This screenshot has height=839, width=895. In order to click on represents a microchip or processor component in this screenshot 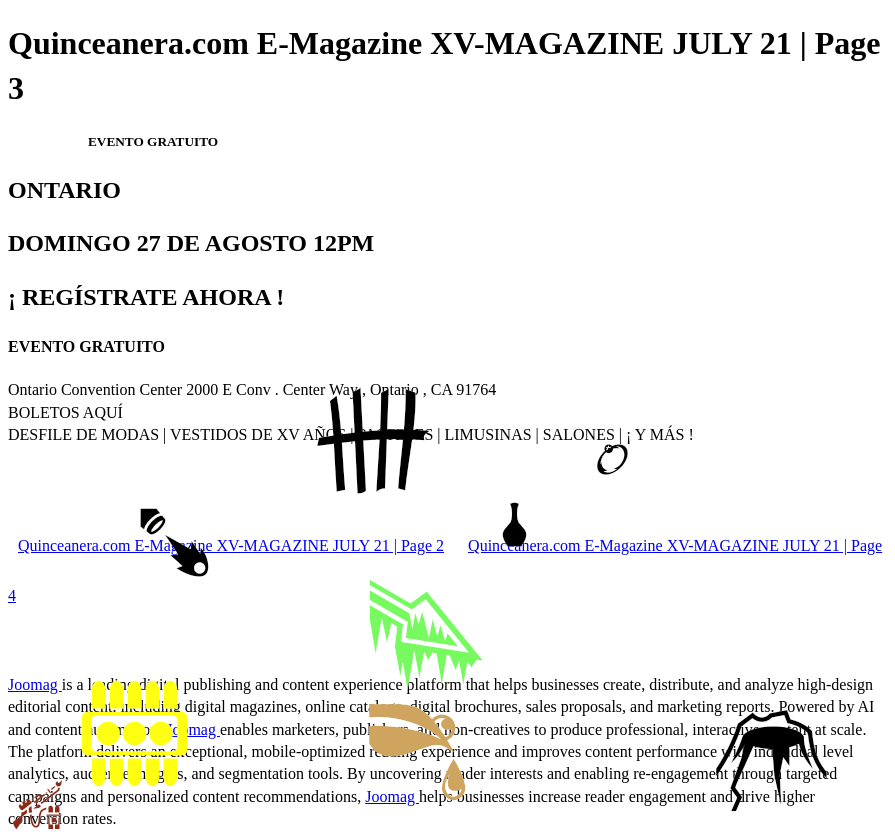, I will do `click(134, 733)`.